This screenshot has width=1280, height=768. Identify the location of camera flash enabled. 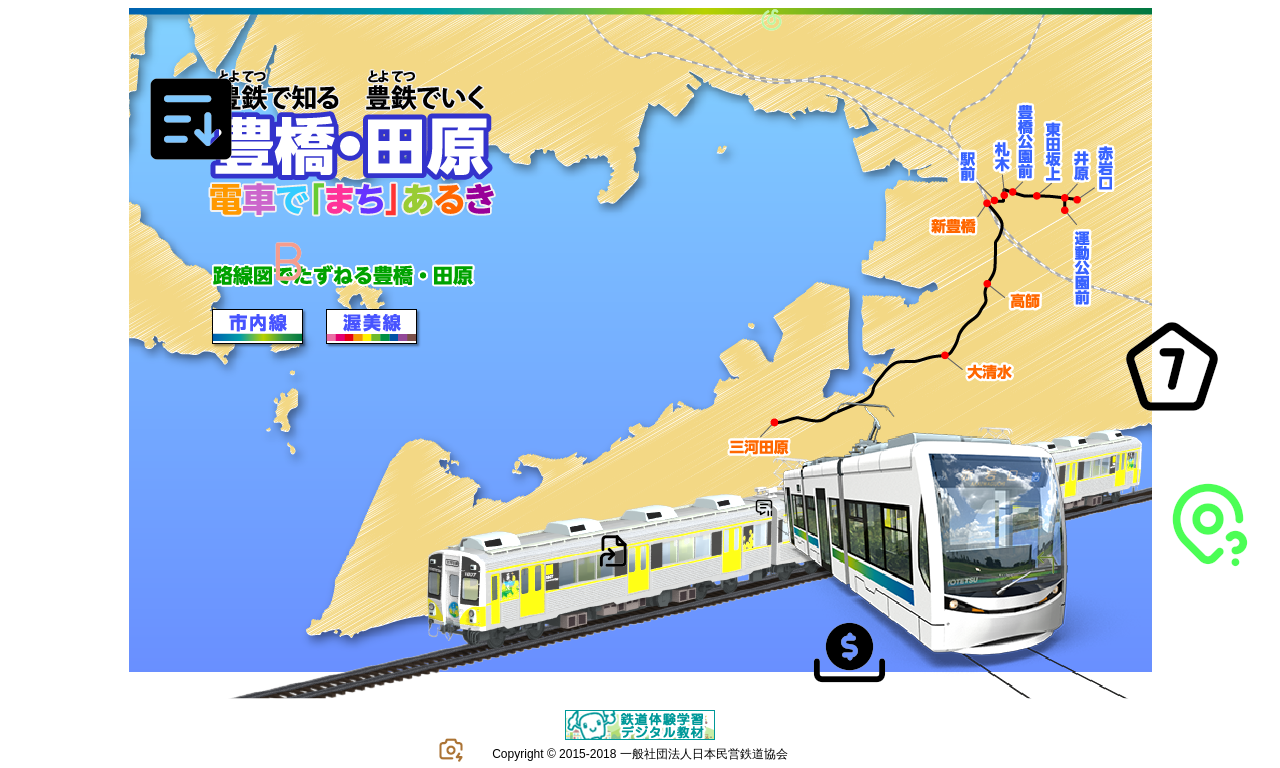
(451, 749).